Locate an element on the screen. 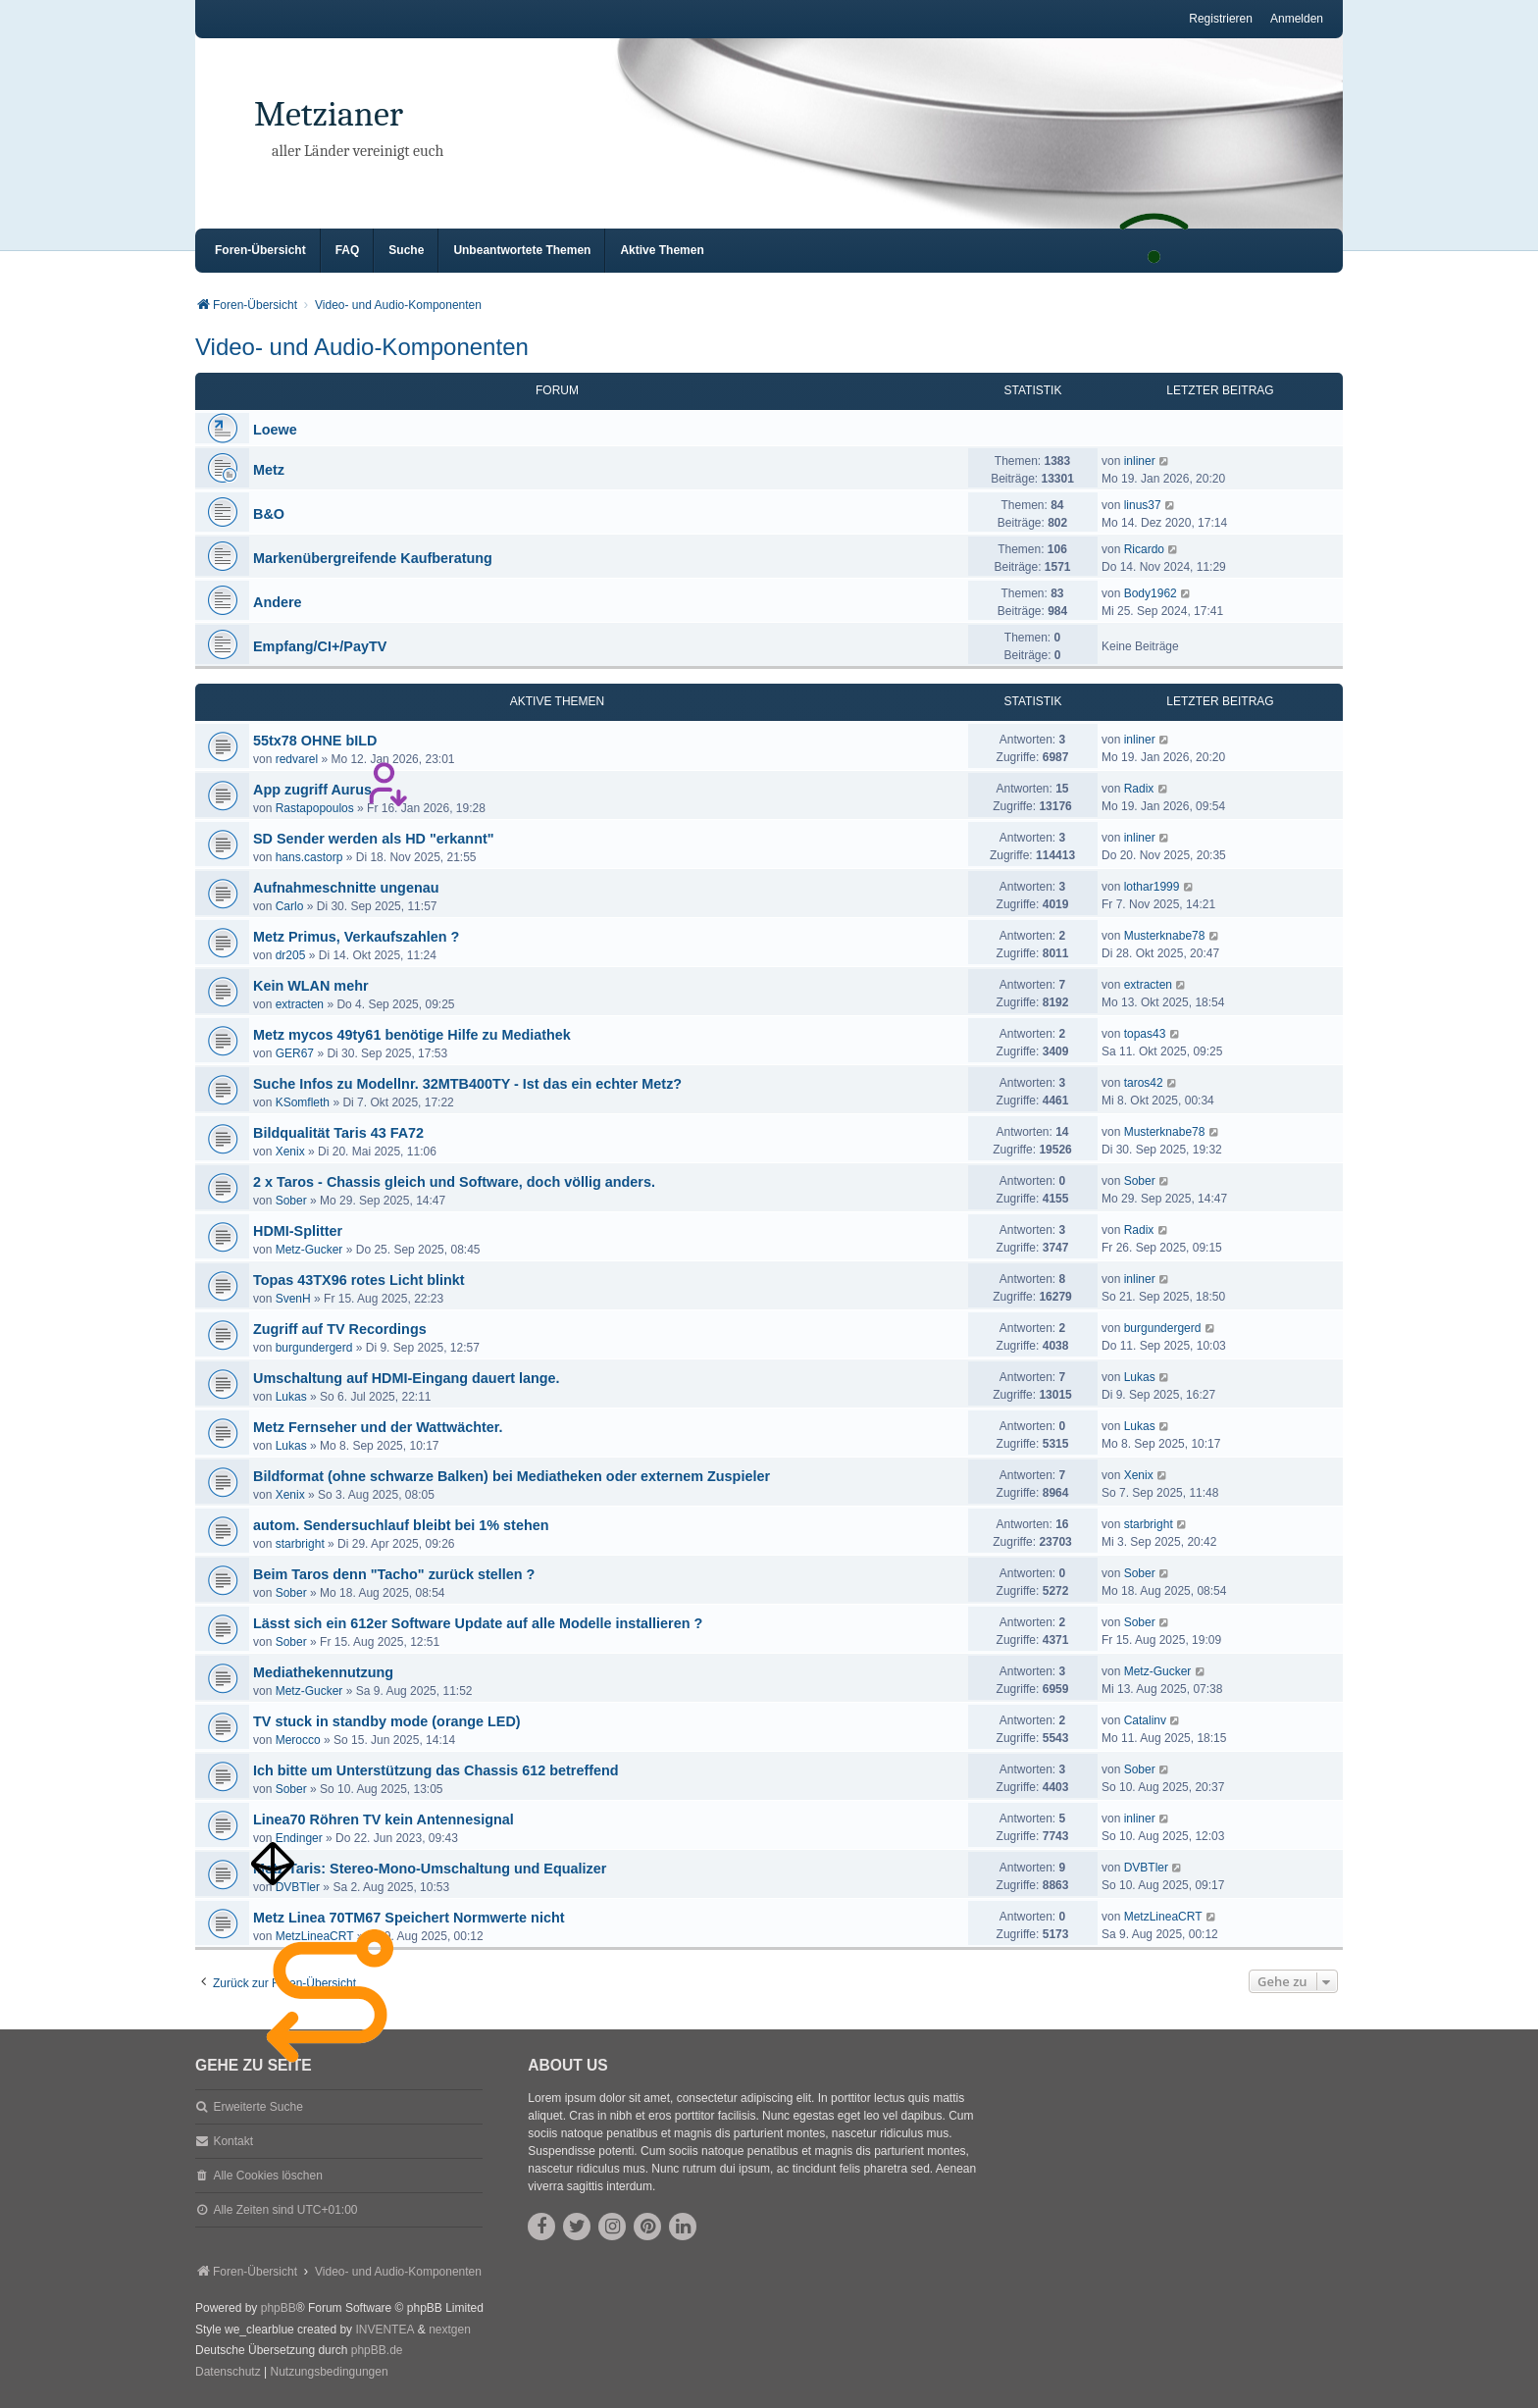 Image resolution: width=1538 pixels, height=2408 pixels. turn left ahead in navigation is located at coordinates (330, 1992).